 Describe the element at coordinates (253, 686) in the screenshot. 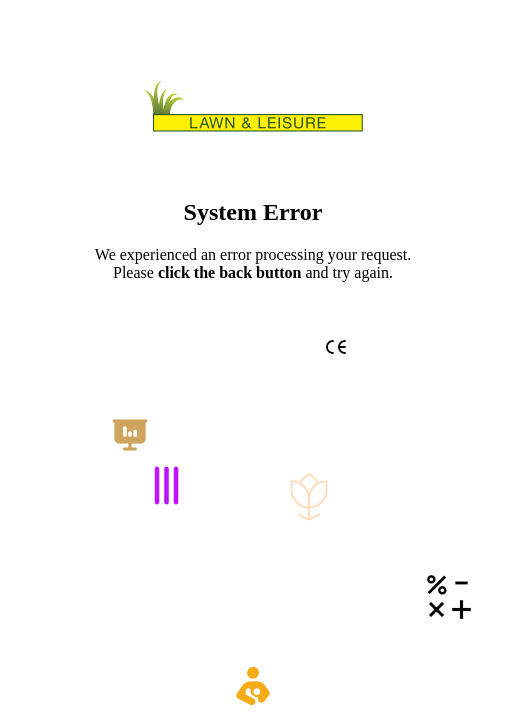

I see `indicates a breastfeeding or nursing room` at that location.